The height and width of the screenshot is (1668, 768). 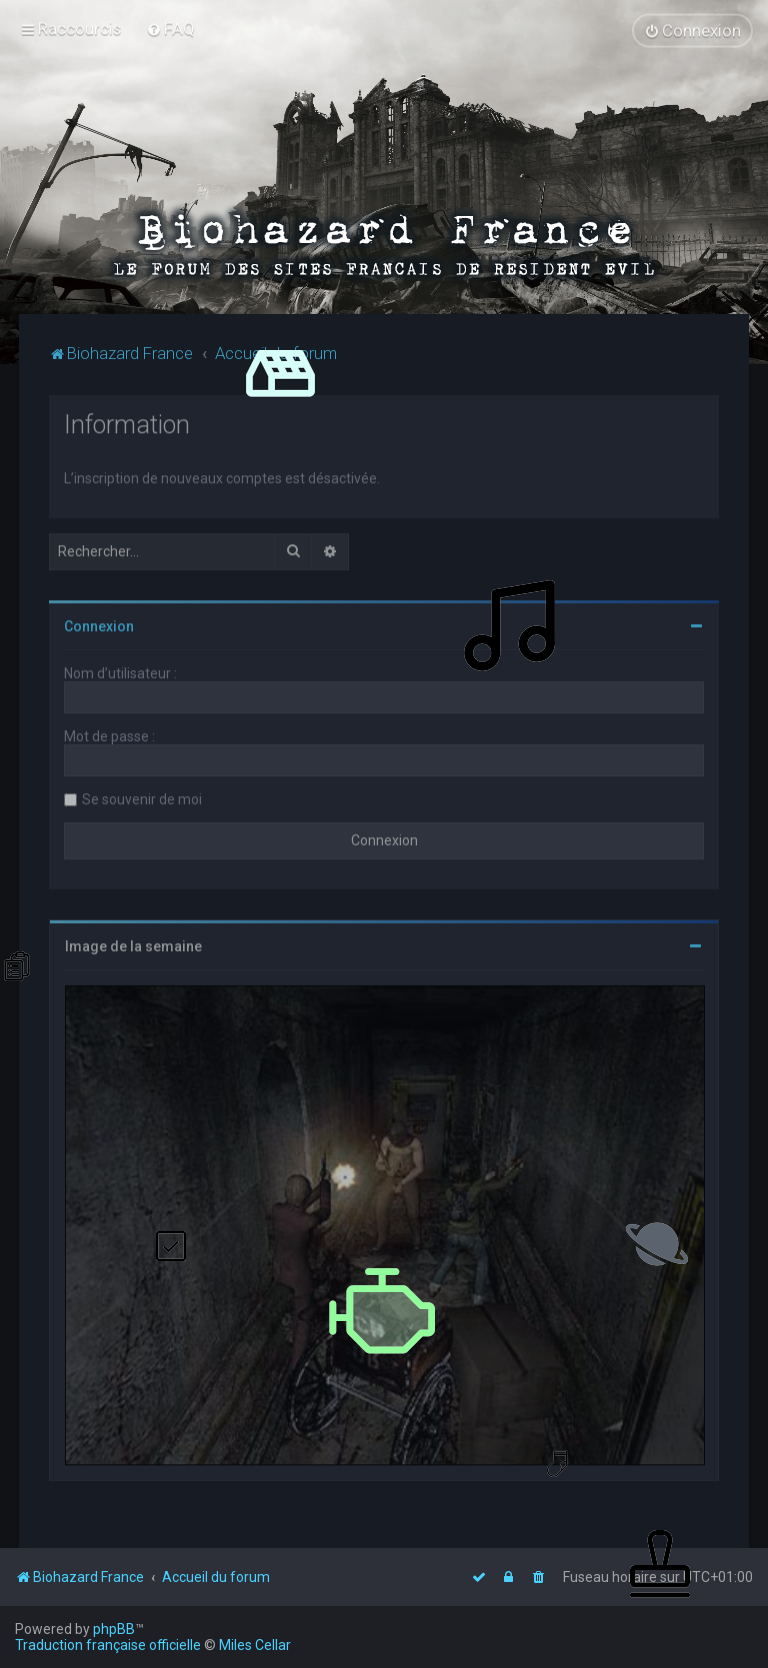 I want to click on apply a stamp or seal to a document, so click(x=660, y=1565).